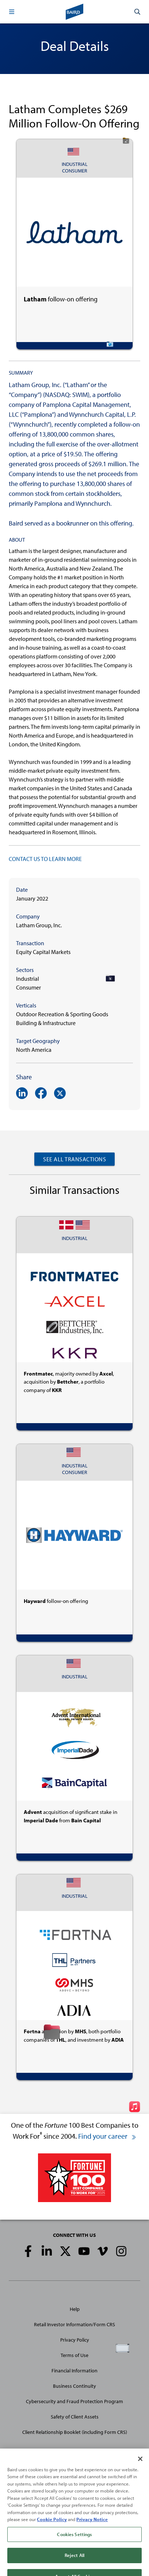  Describe the element at coordinates (134, 2107) in the screenshot. I see `open apple music app` at that location.